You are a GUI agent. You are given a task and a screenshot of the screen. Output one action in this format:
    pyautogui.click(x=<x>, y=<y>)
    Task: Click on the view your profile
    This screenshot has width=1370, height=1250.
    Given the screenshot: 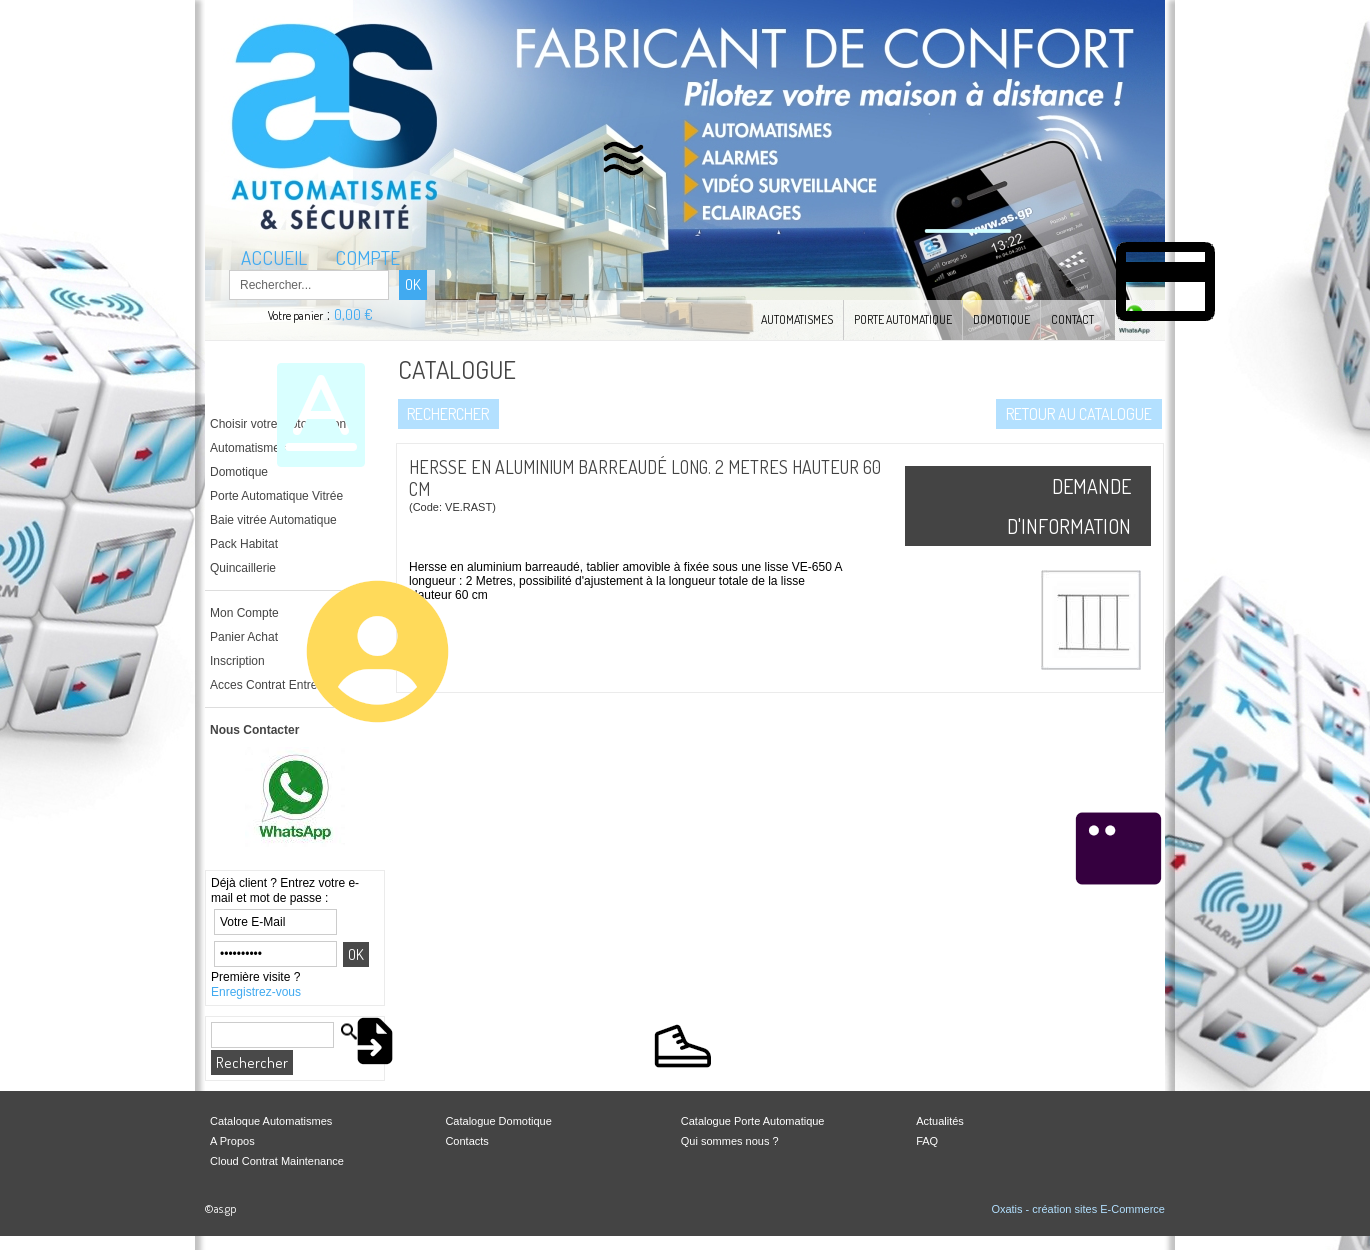 What is the action you would take?
    pyautogui.click(x=377, y=651)
    